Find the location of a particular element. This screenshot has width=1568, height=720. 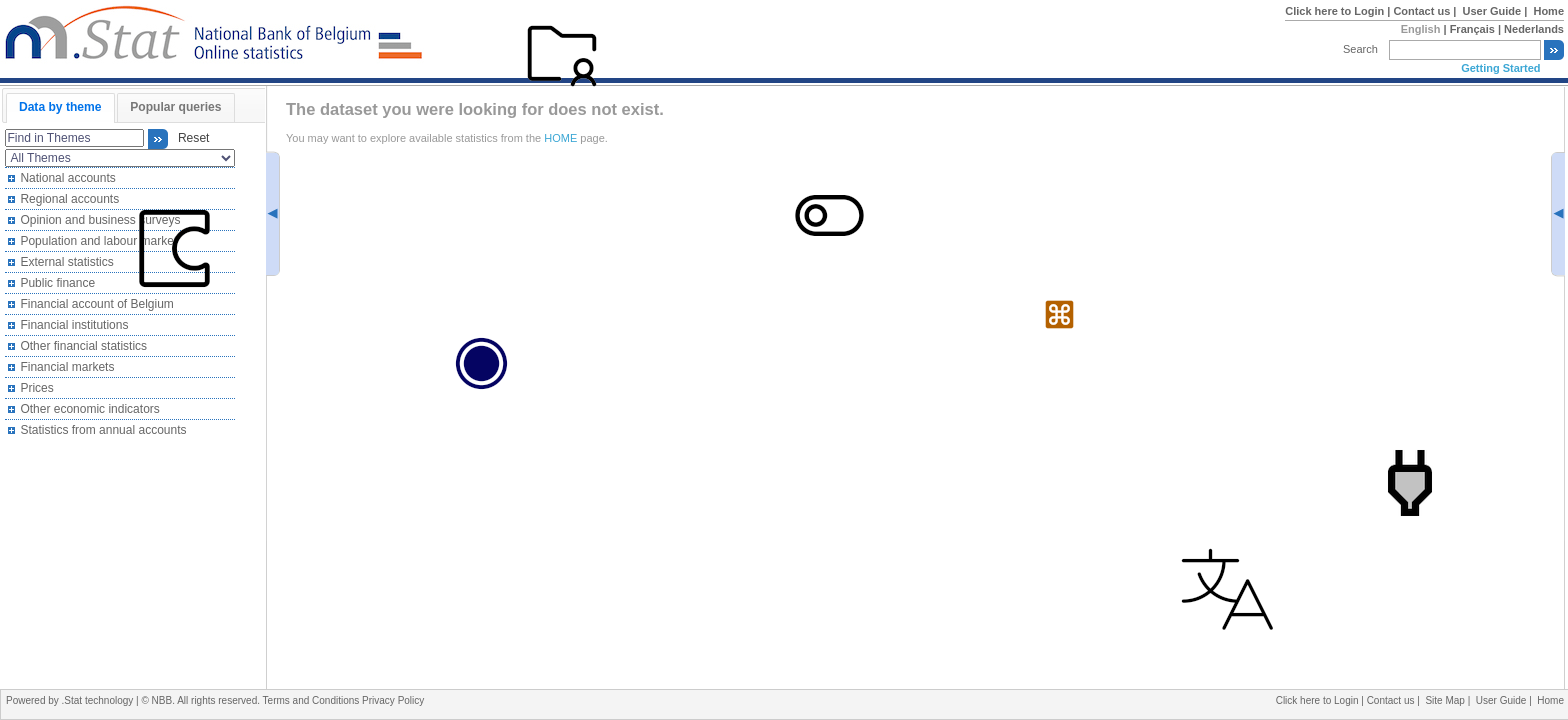

toggle switch in off position is located at coordinates (829, 215).